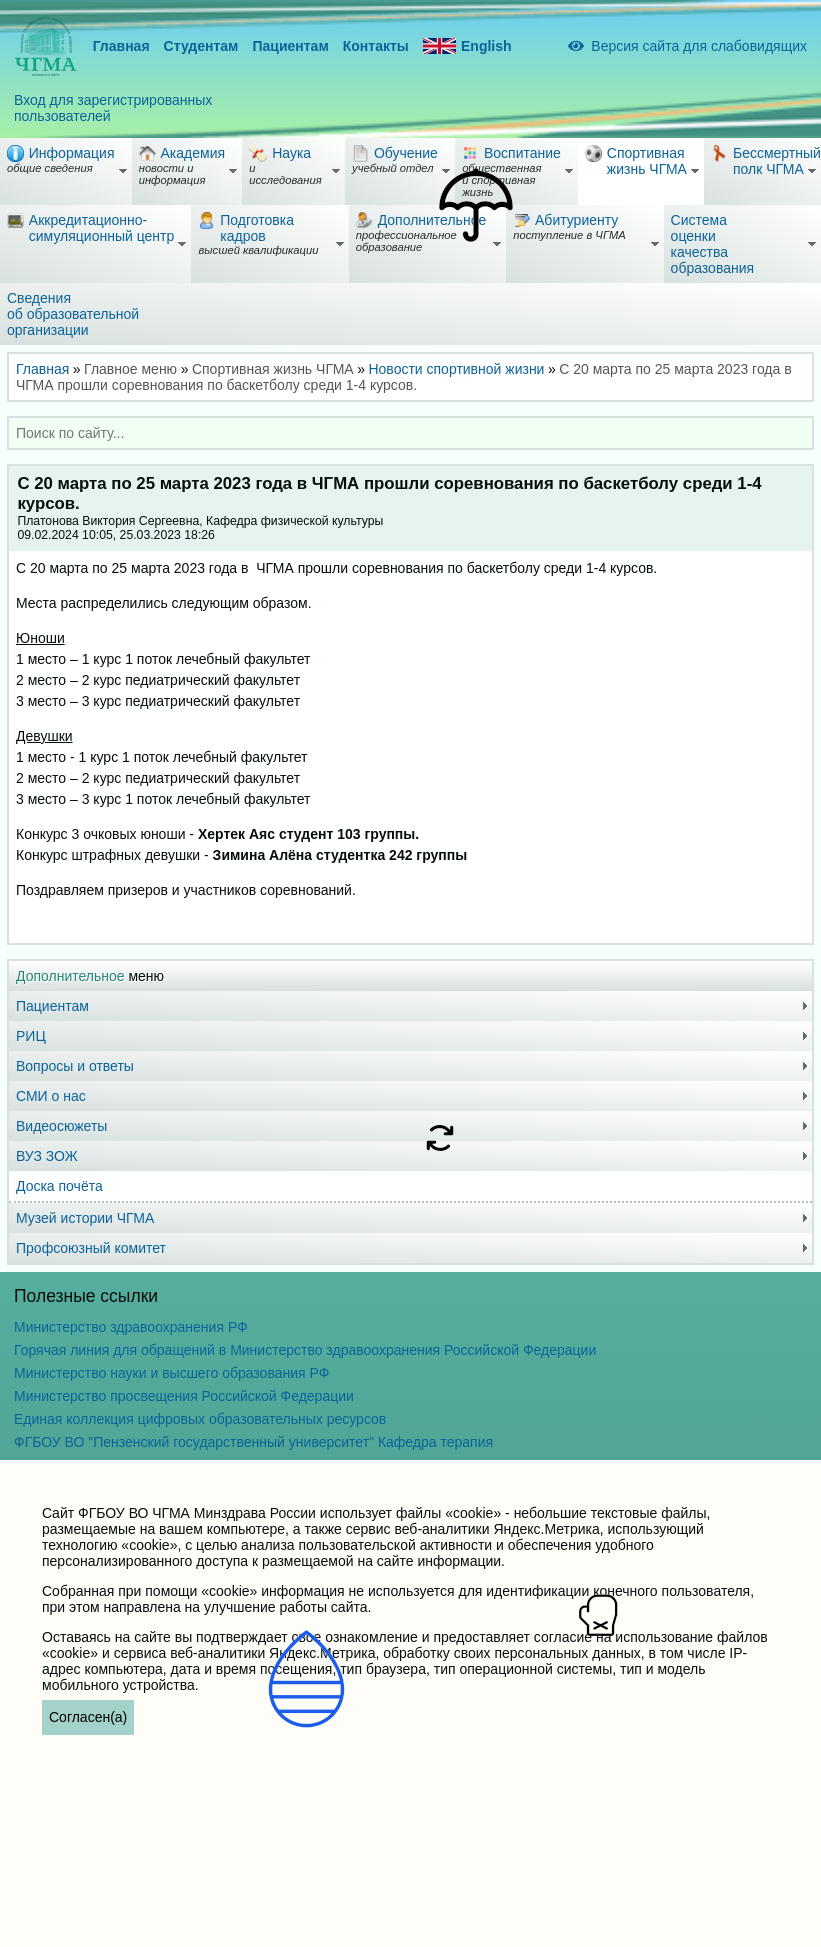 This screenshot has width=821, height=1947. I want to click on access boxing or combat sports content, so click(599, 1616).